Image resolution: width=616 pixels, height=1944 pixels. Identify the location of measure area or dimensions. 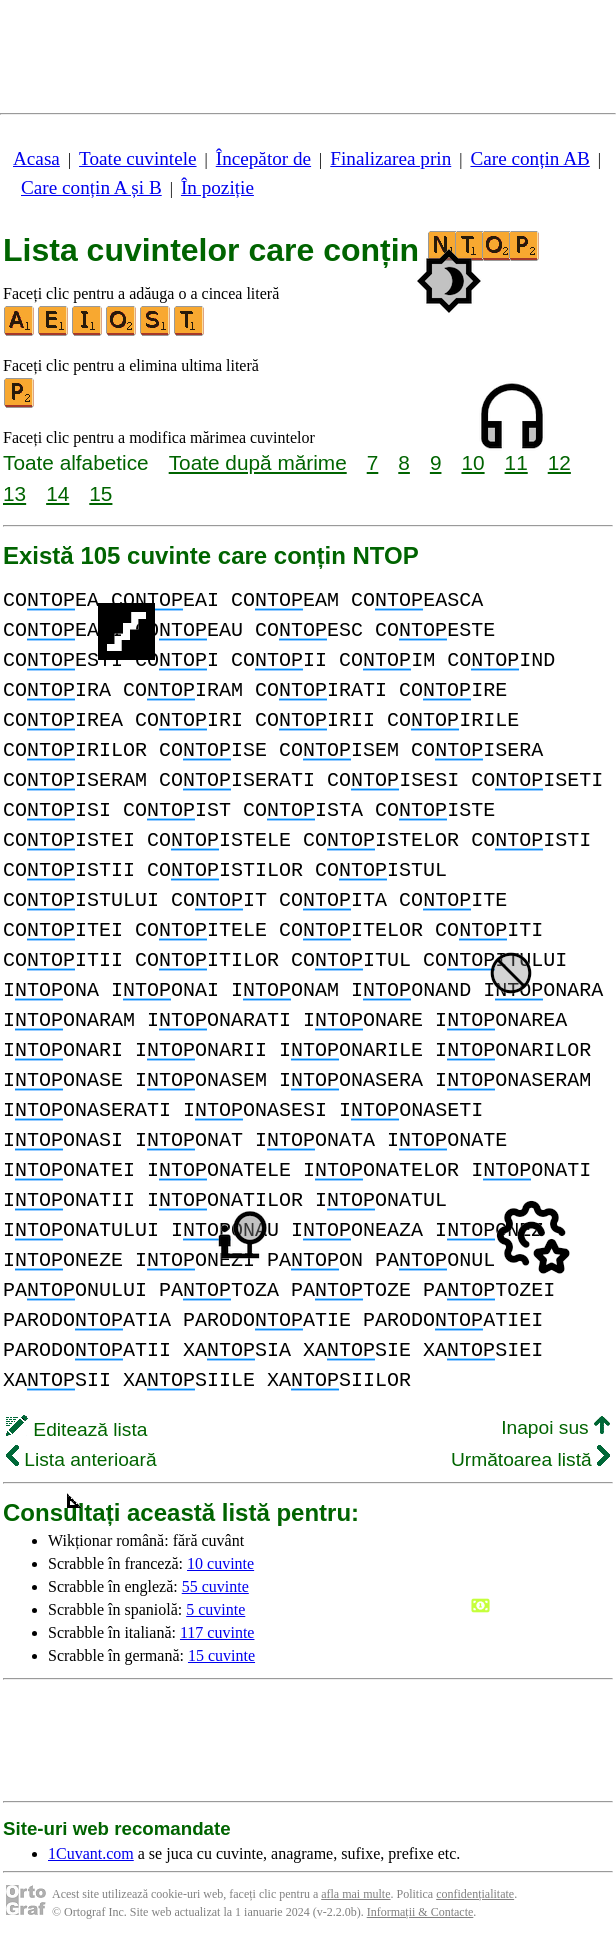
(74, 1500).